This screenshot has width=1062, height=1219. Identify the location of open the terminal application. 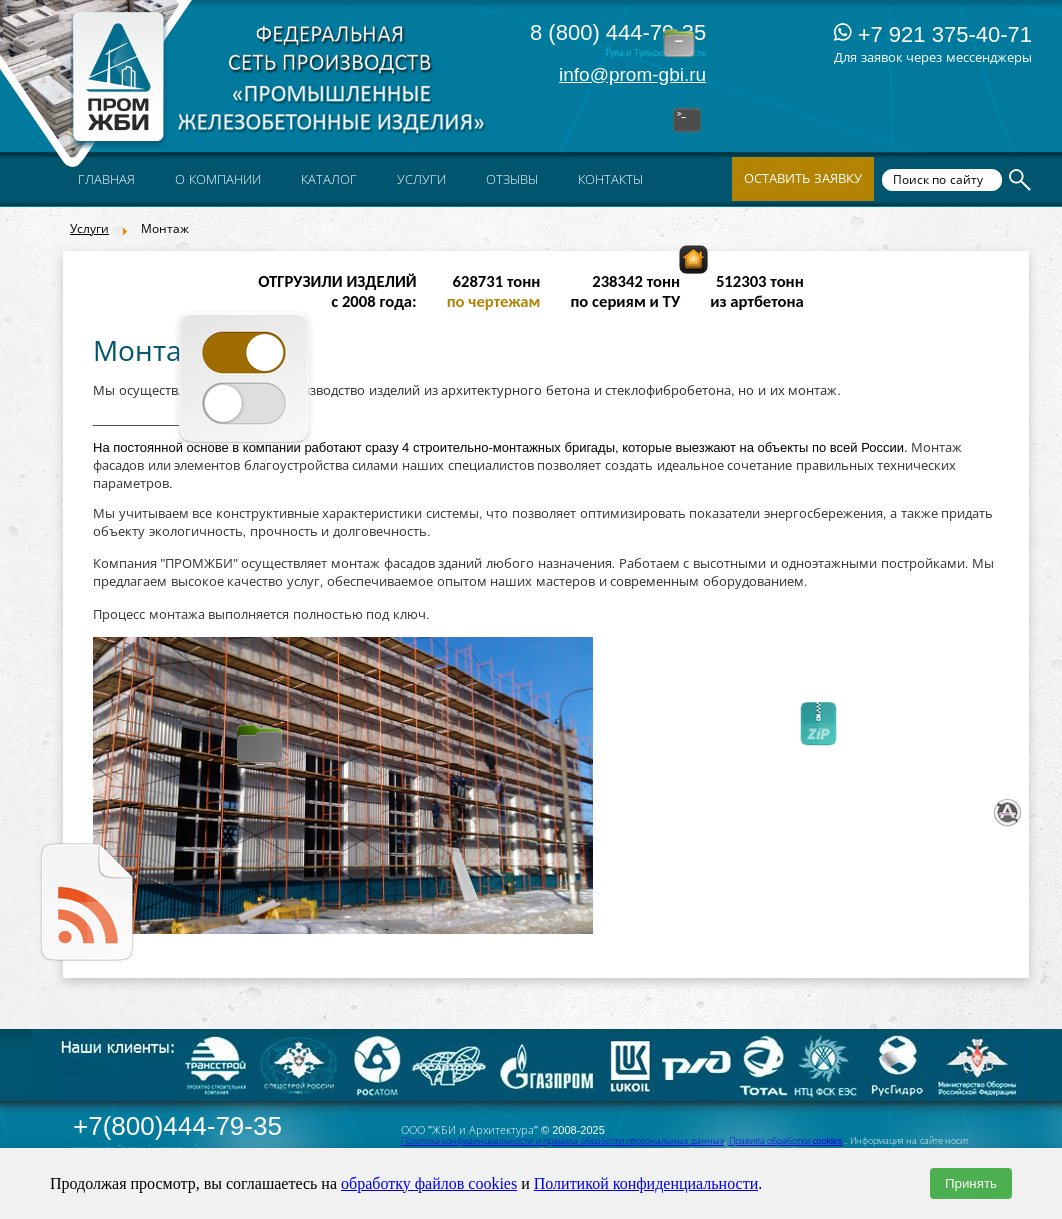
(687, 120).